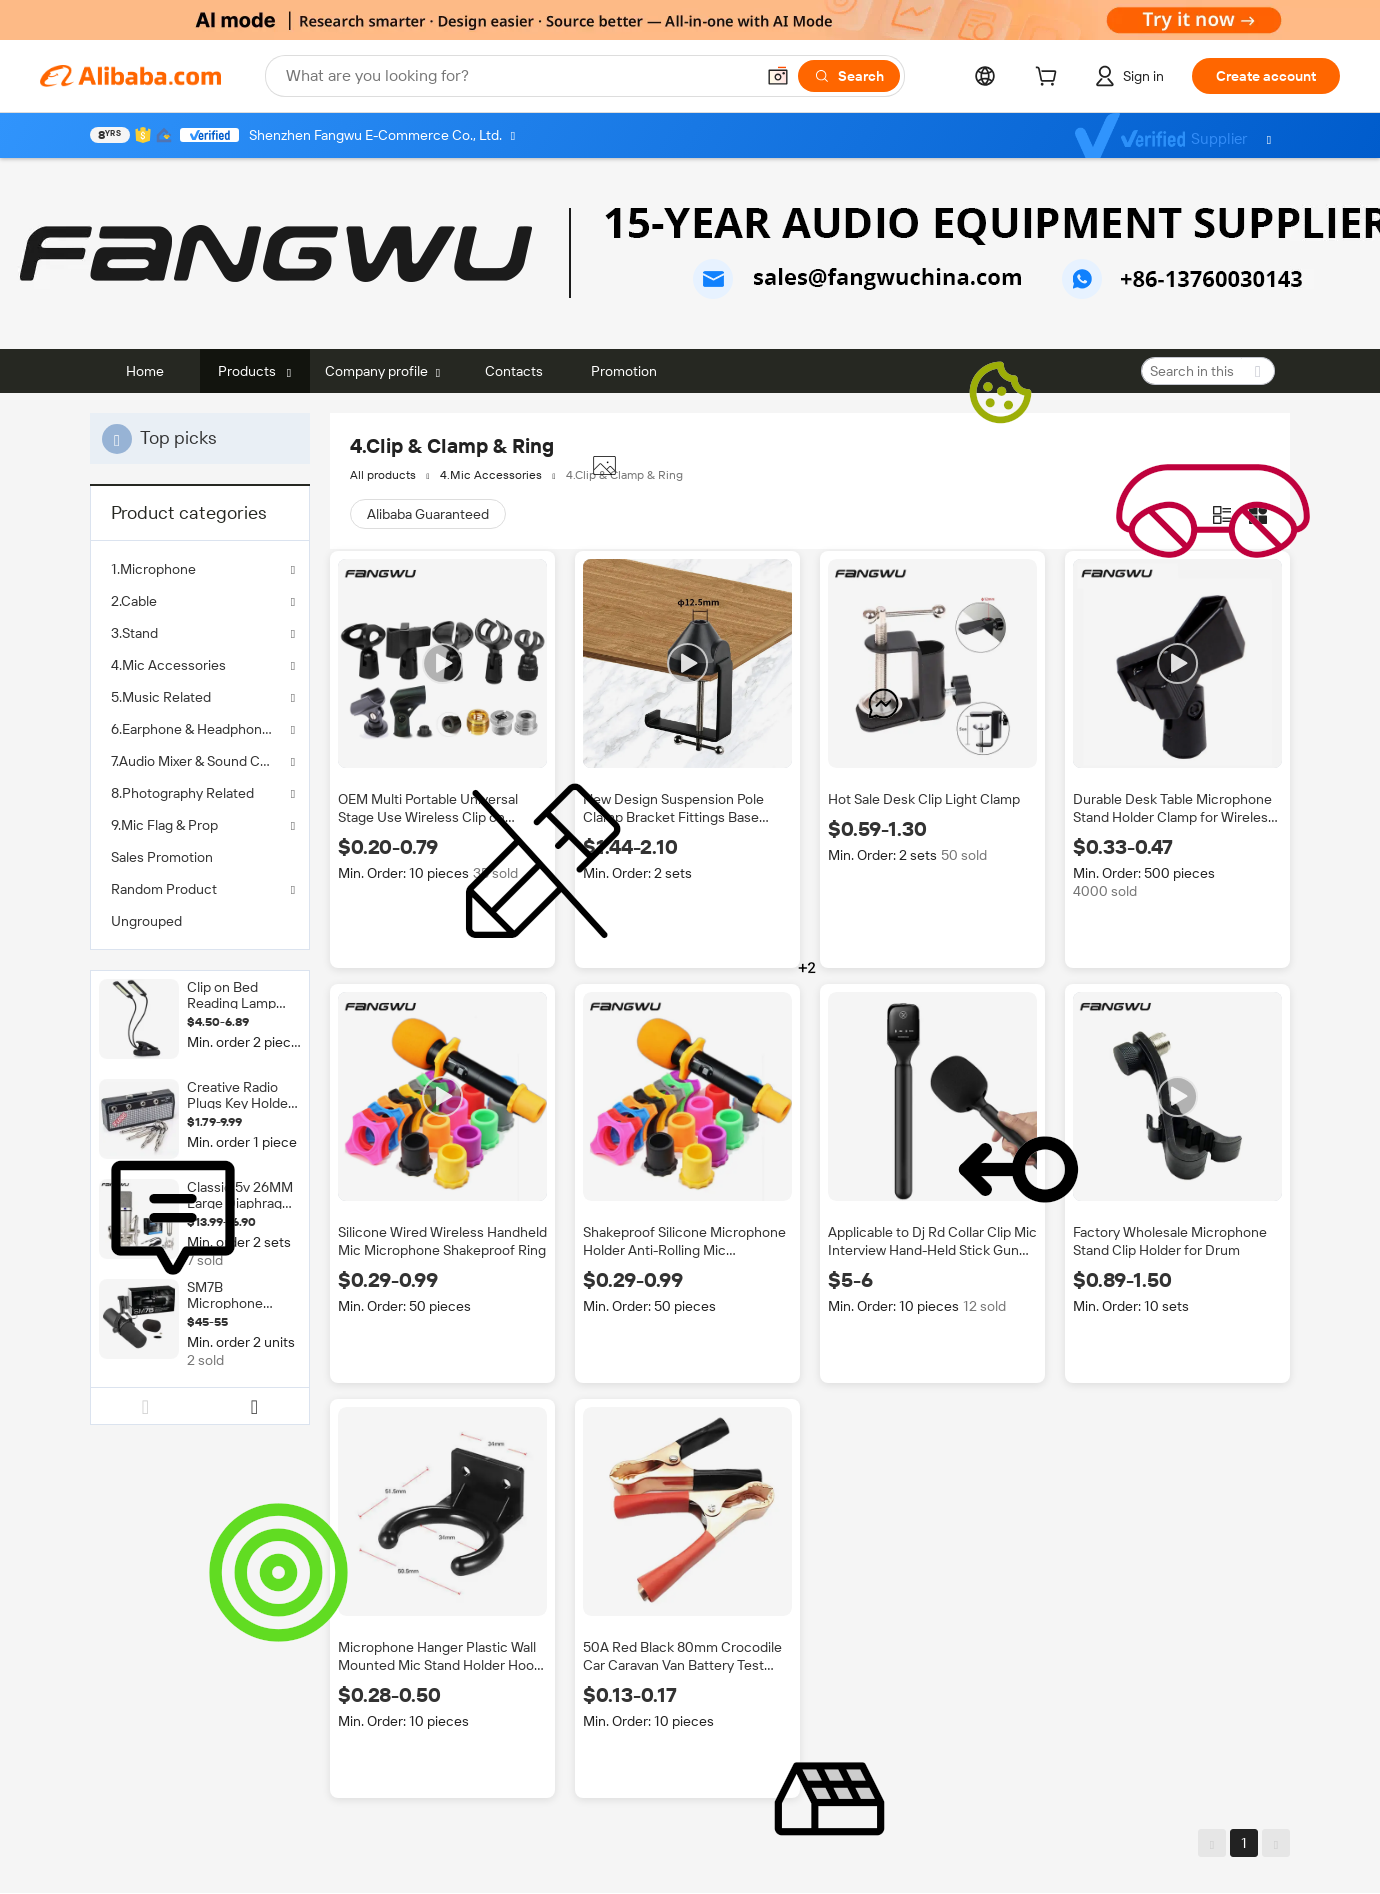 The height and width of the screenshot is (1894, 1380). Describe the element at coordinates (807, 968) in the screenshot. I see `increase exposure by 2 stops in photo editing` at that location.